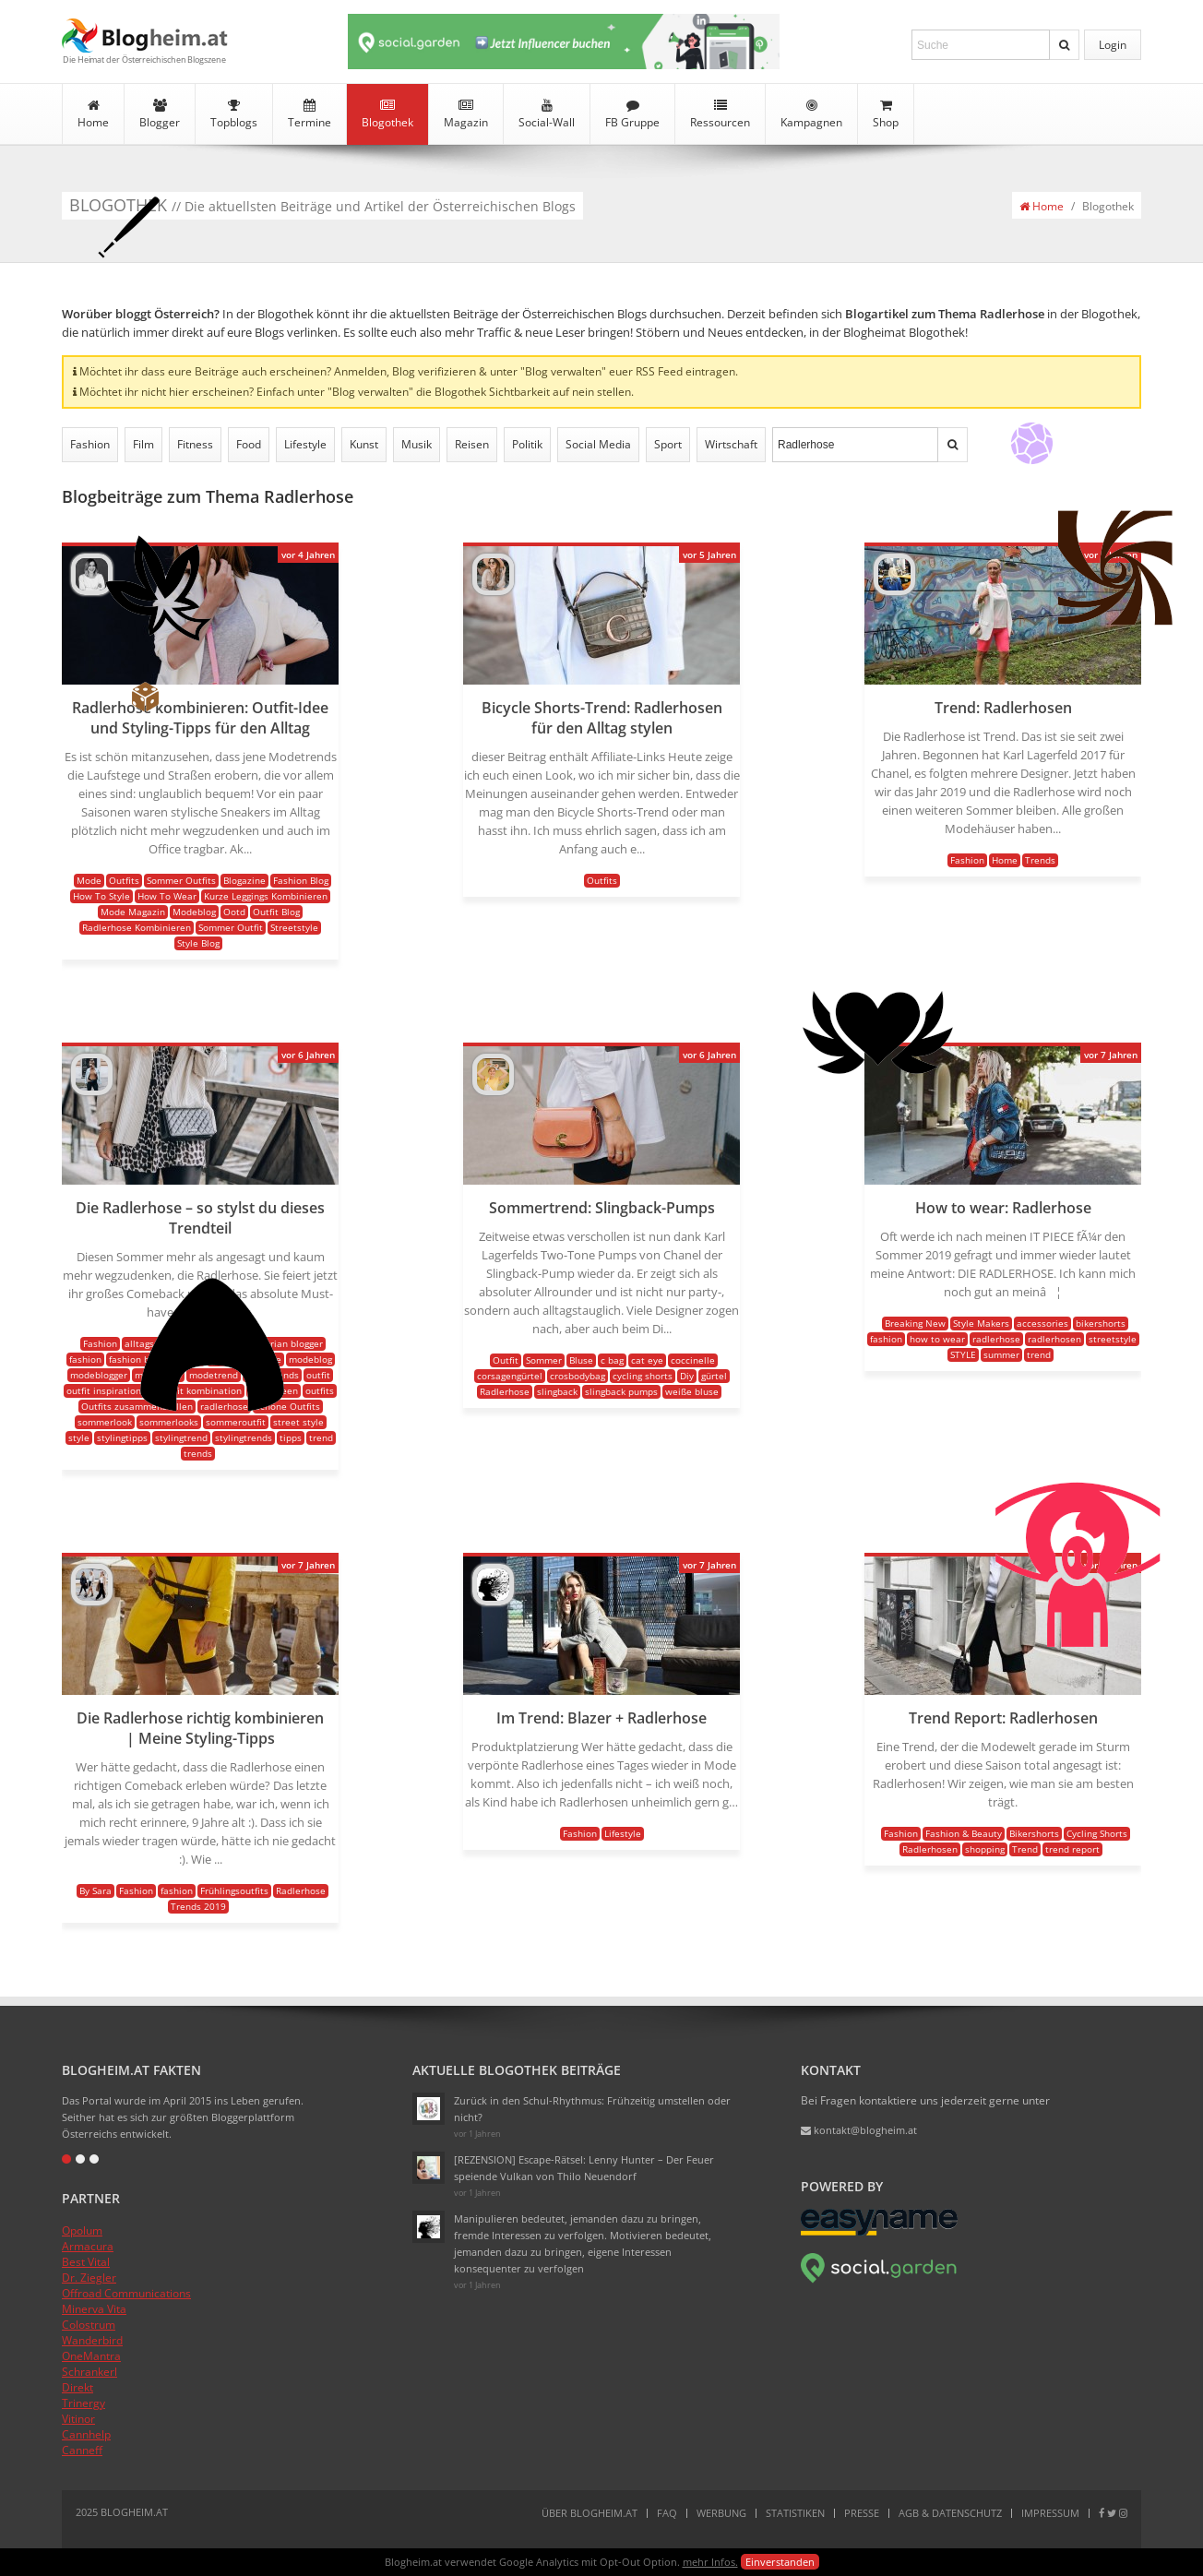 This screenshot has height=2576, width=1203. What do you see at coordinates (1031, 443) in the screenshot?
I see `stone or boulder game element` at bounding box center [1031, 443].